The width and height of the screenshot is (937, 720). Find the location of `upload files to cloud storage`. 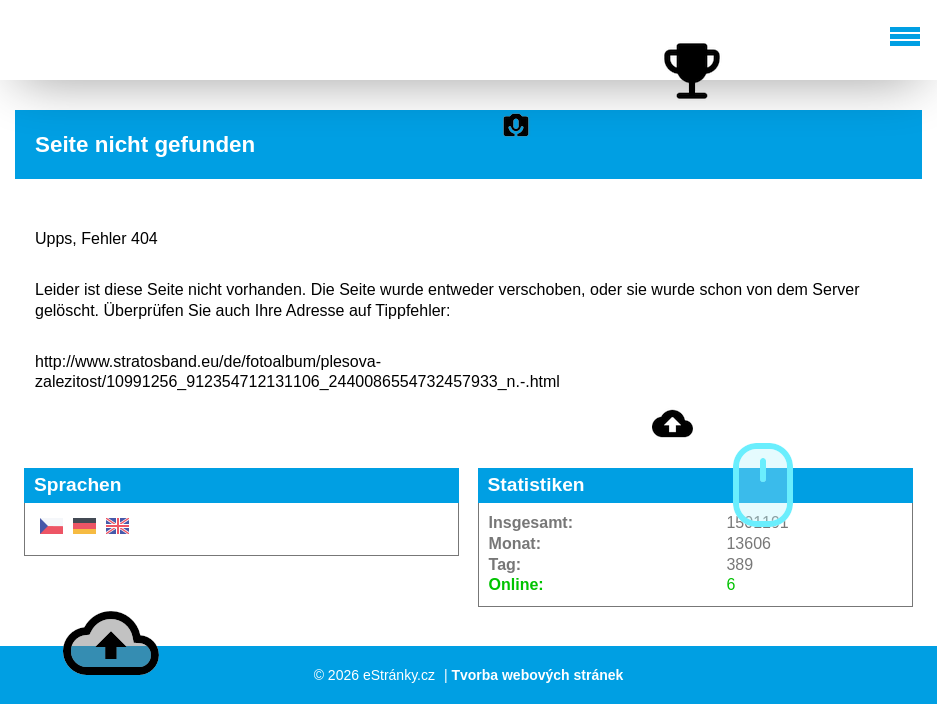

upload files to cloud storage is located at coordinates (672, 423).